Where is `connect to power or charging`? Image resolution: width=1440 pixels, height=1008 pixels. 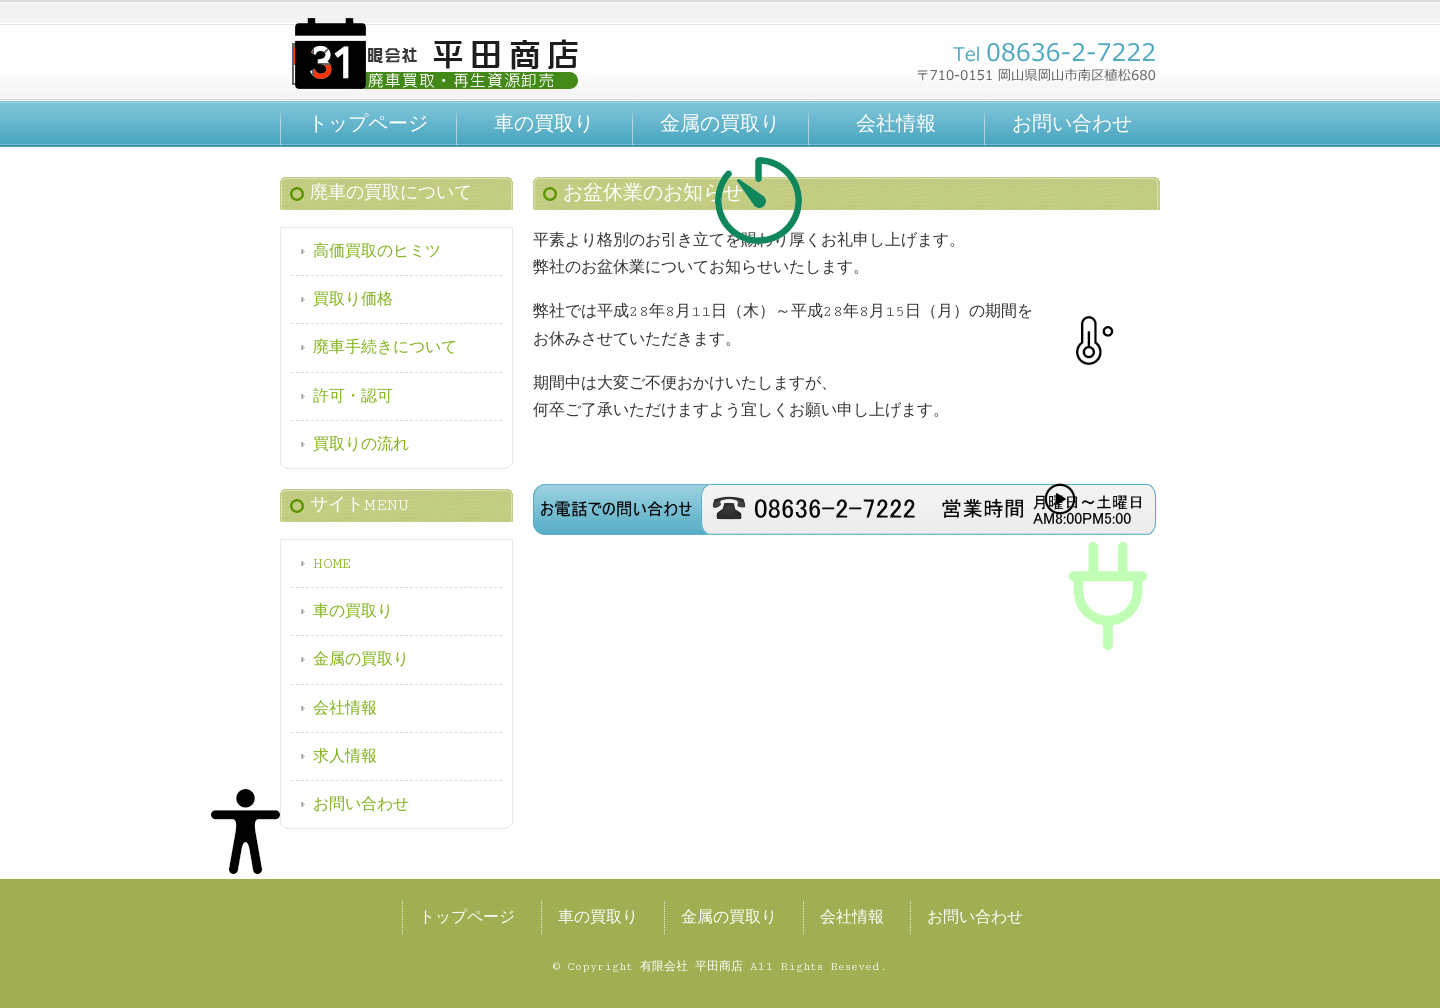
connect to power or charging is located at coordinates (1108, 596).